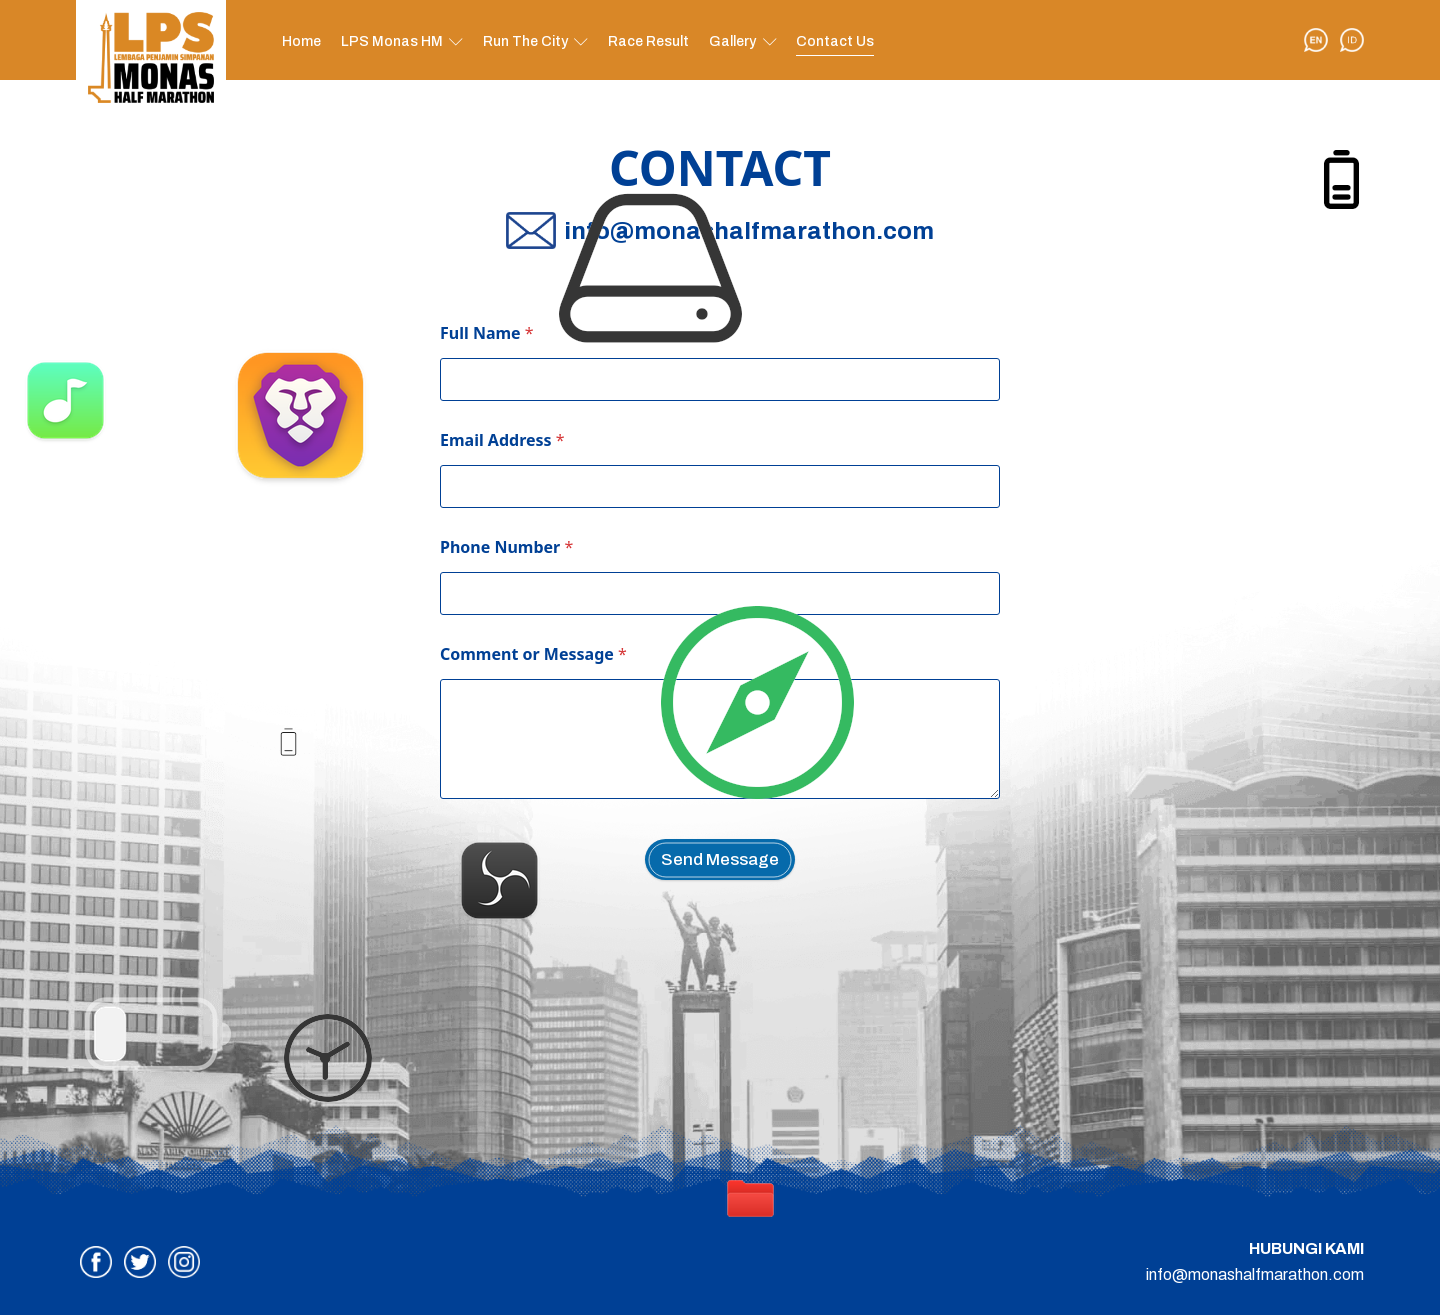  Describe the element at coordinates (757, 702) in the screenshot. I see `open the default web browser` at that location.